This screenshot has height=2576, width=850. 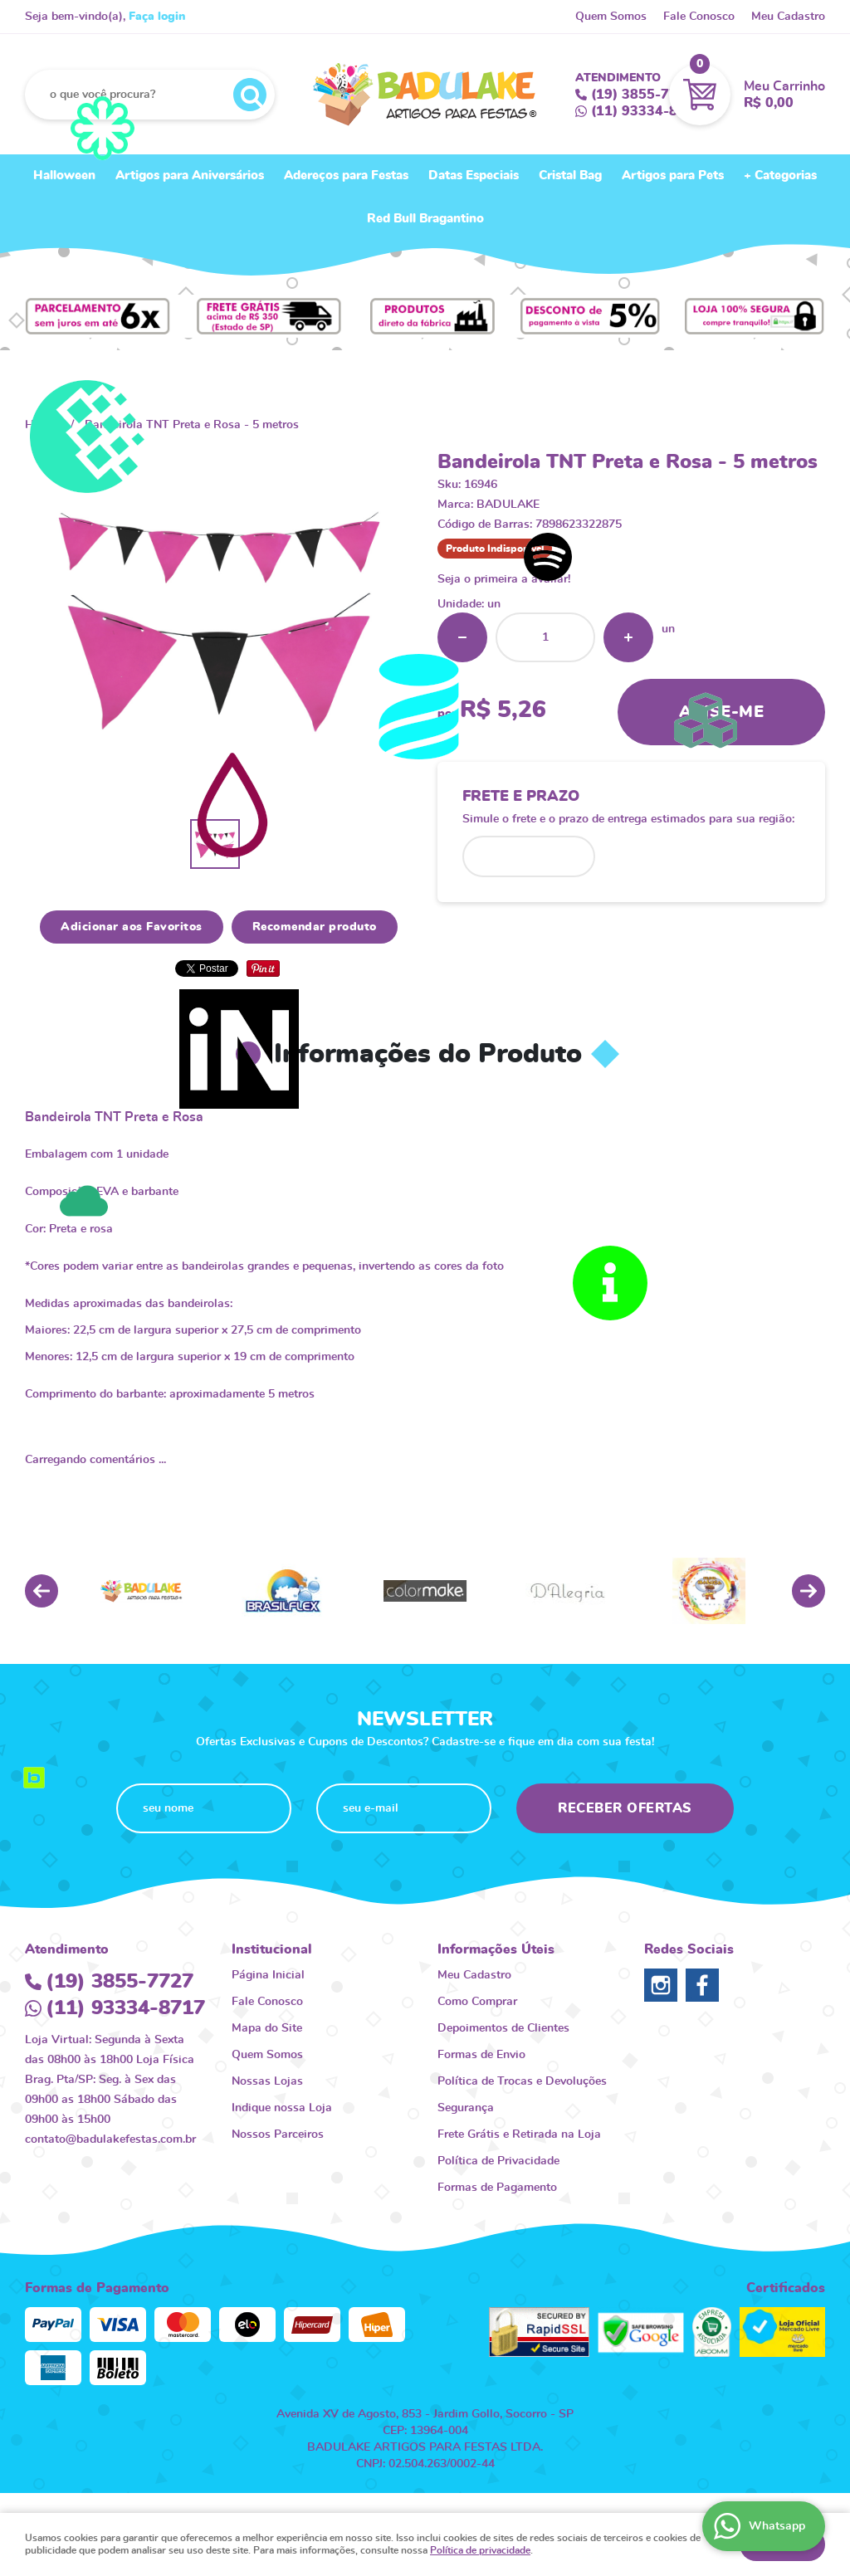 What do you see at coordinates (84, 1201) in the screenshot?
I see `access iCloud storage and settings` at bounding box center [84, 1201].